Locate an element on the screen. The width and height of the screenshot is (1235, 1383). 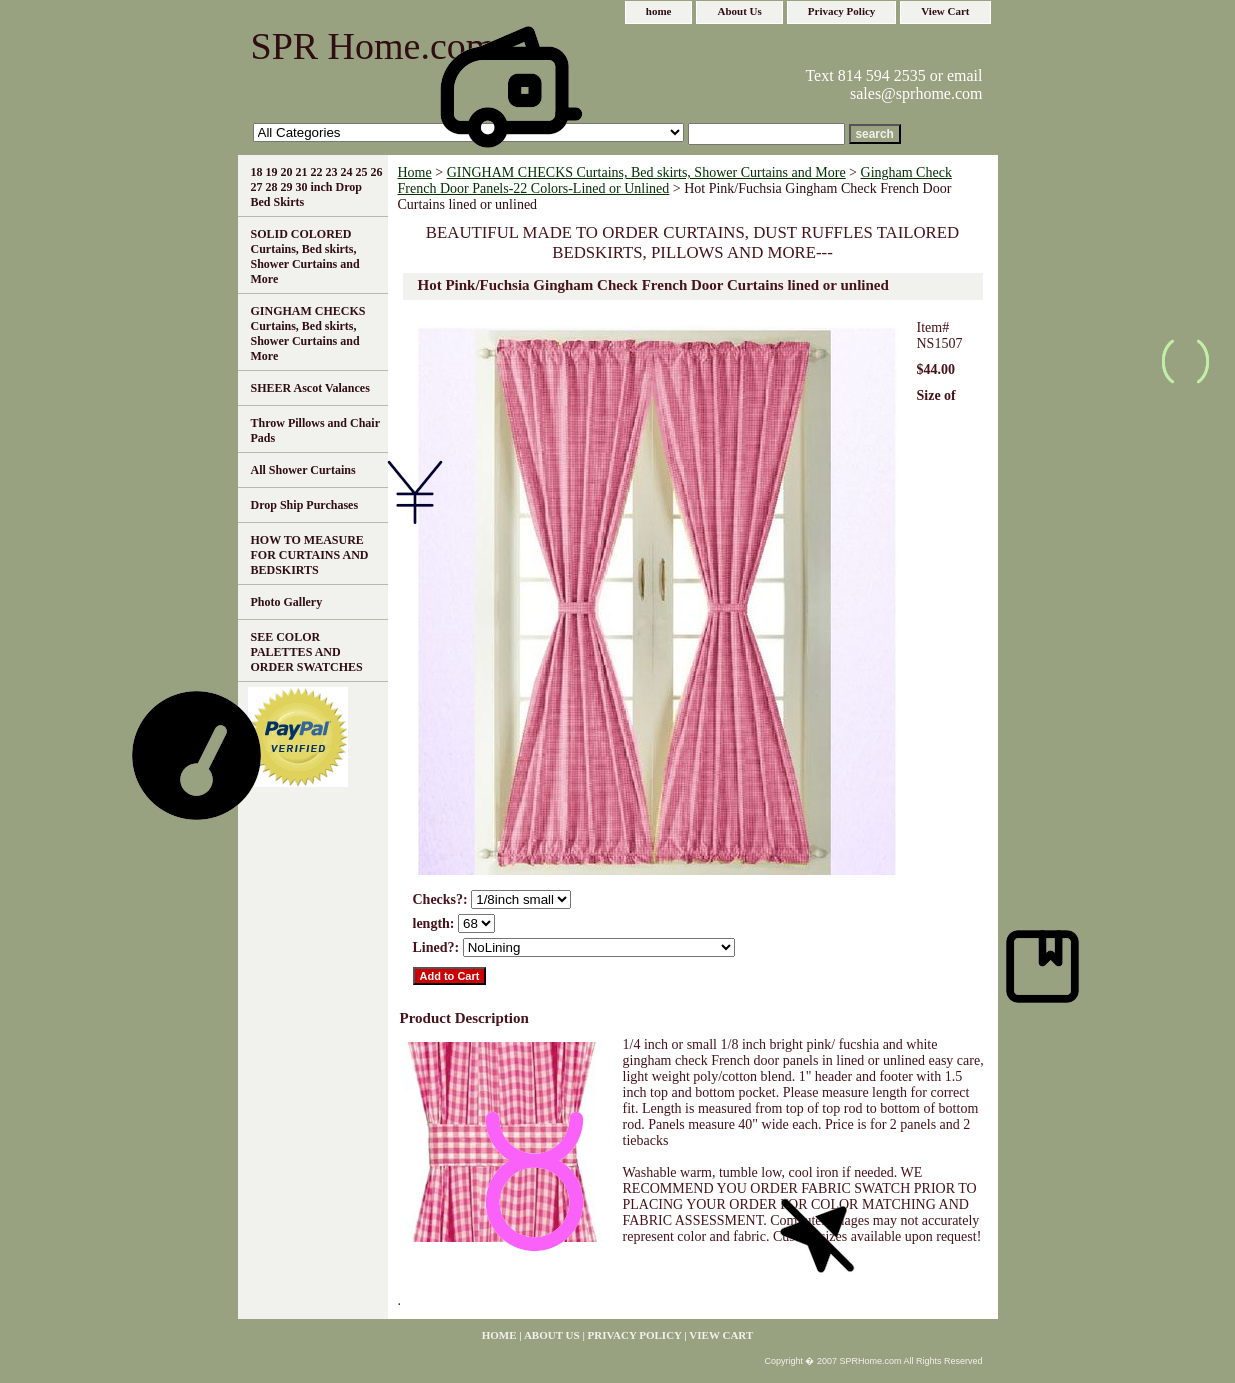
view photo album is located at coordinates (1042, 966).